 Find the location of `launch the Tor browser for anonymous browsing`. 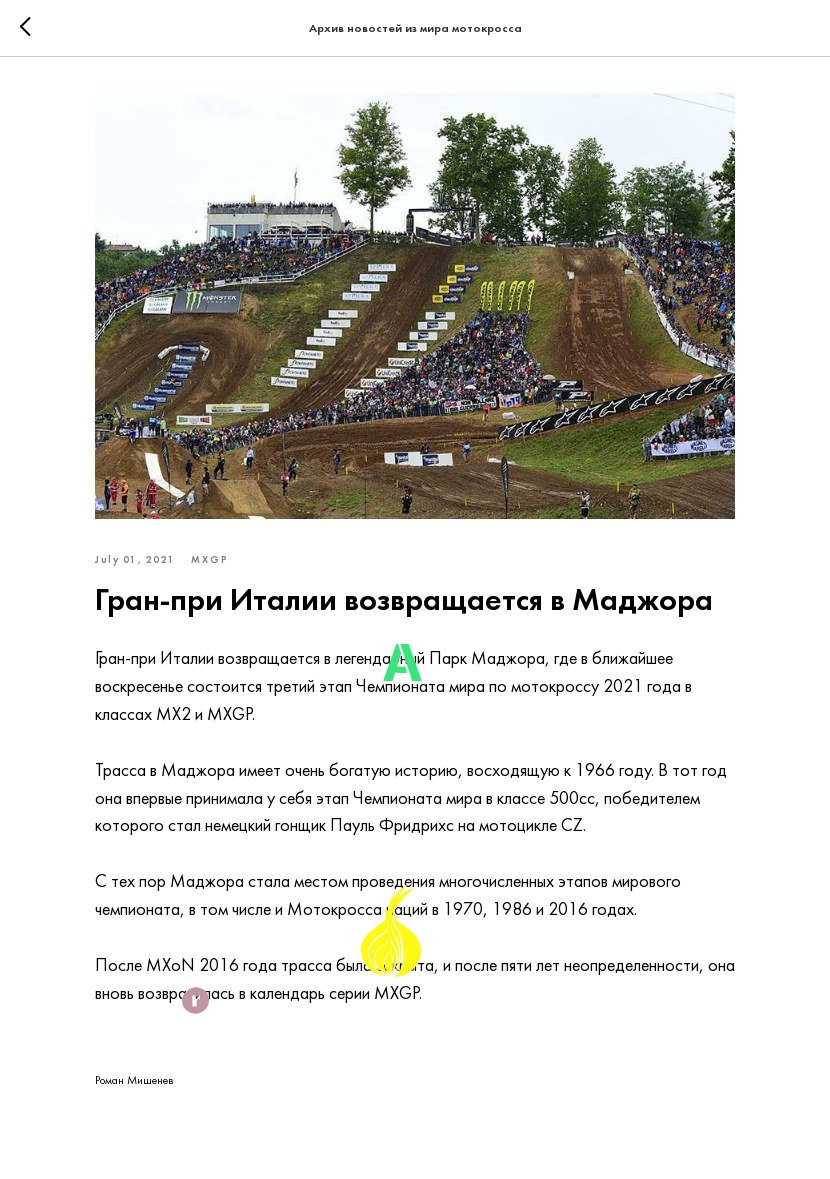

launch the Tor browser for anonymous browsing is located at coordinates (391, 930).